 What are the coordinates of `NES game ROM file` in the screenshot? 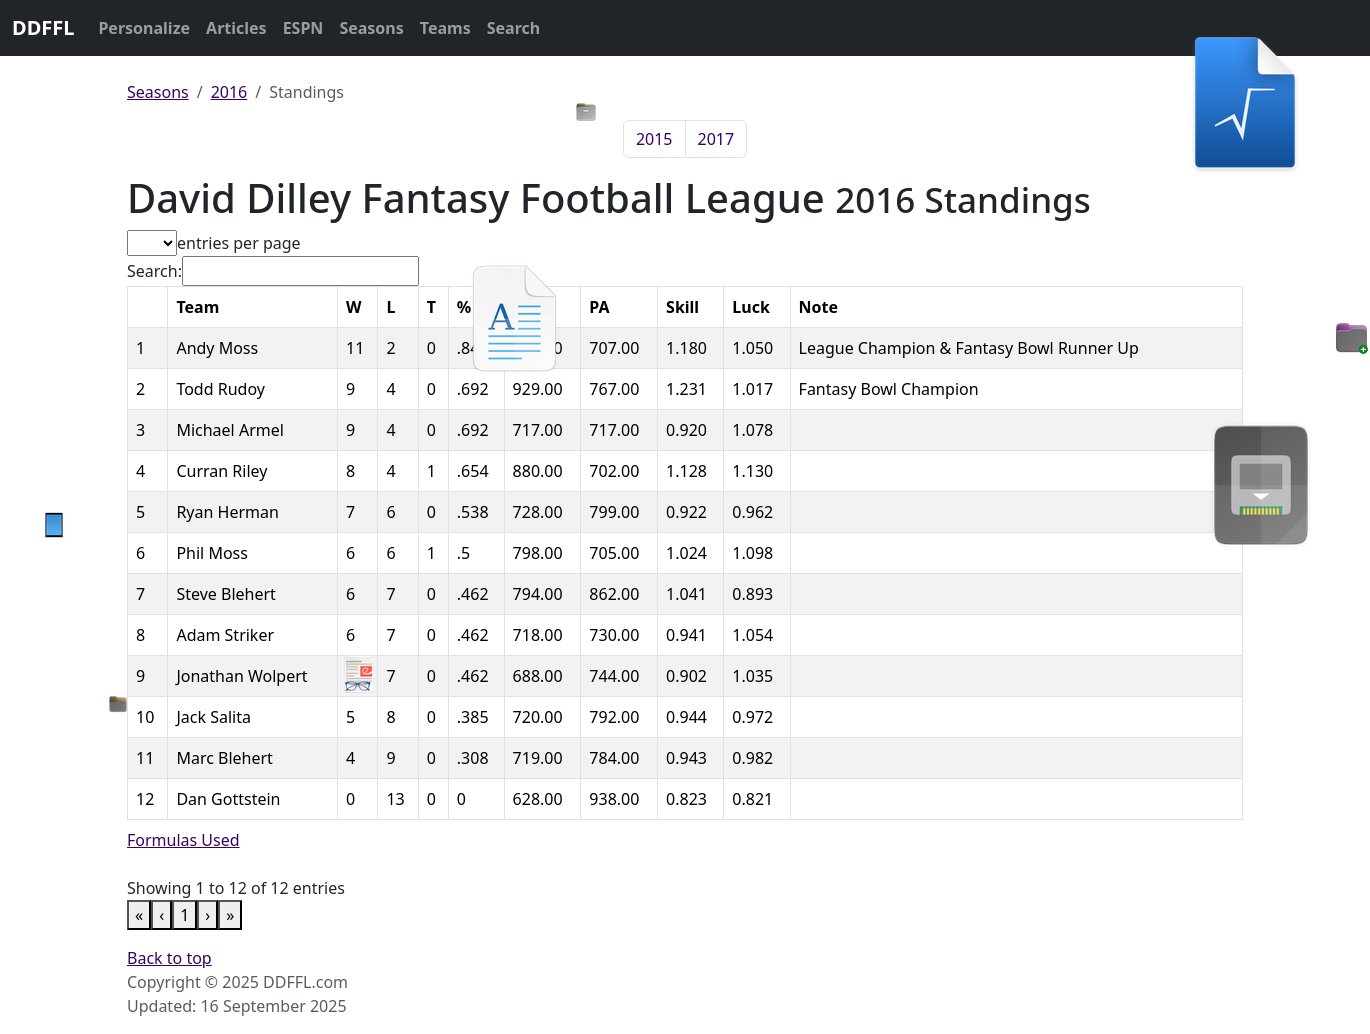 It's located at (1261, 485).